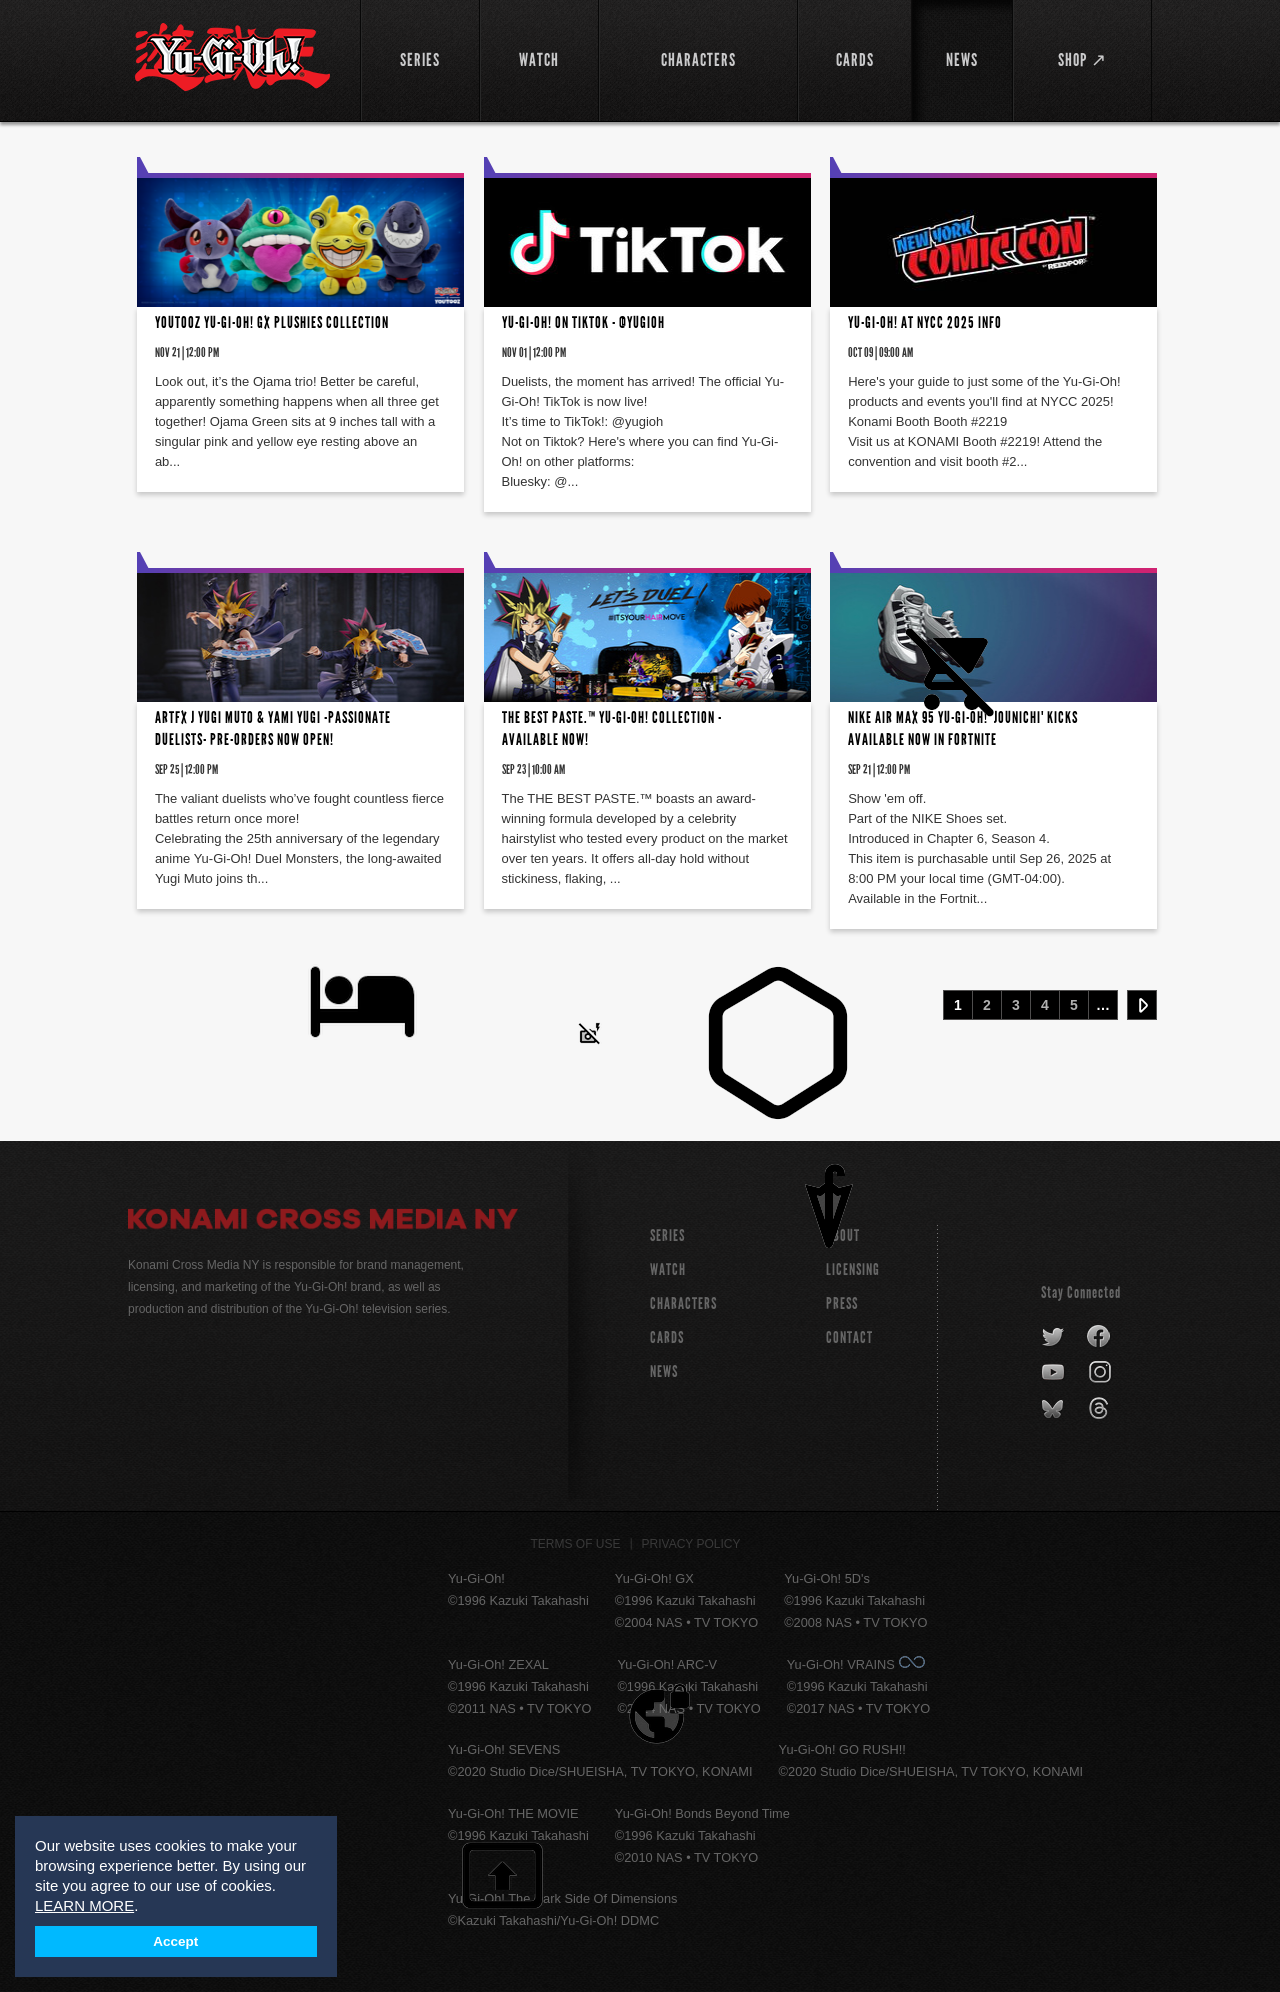 The height and width of the screenshot is (1992, 1280). What do you see at coordinates (912, 1662) in the screenshot?
I see `indicates unlimited or infinite content` at bounding box center [912, 1662].